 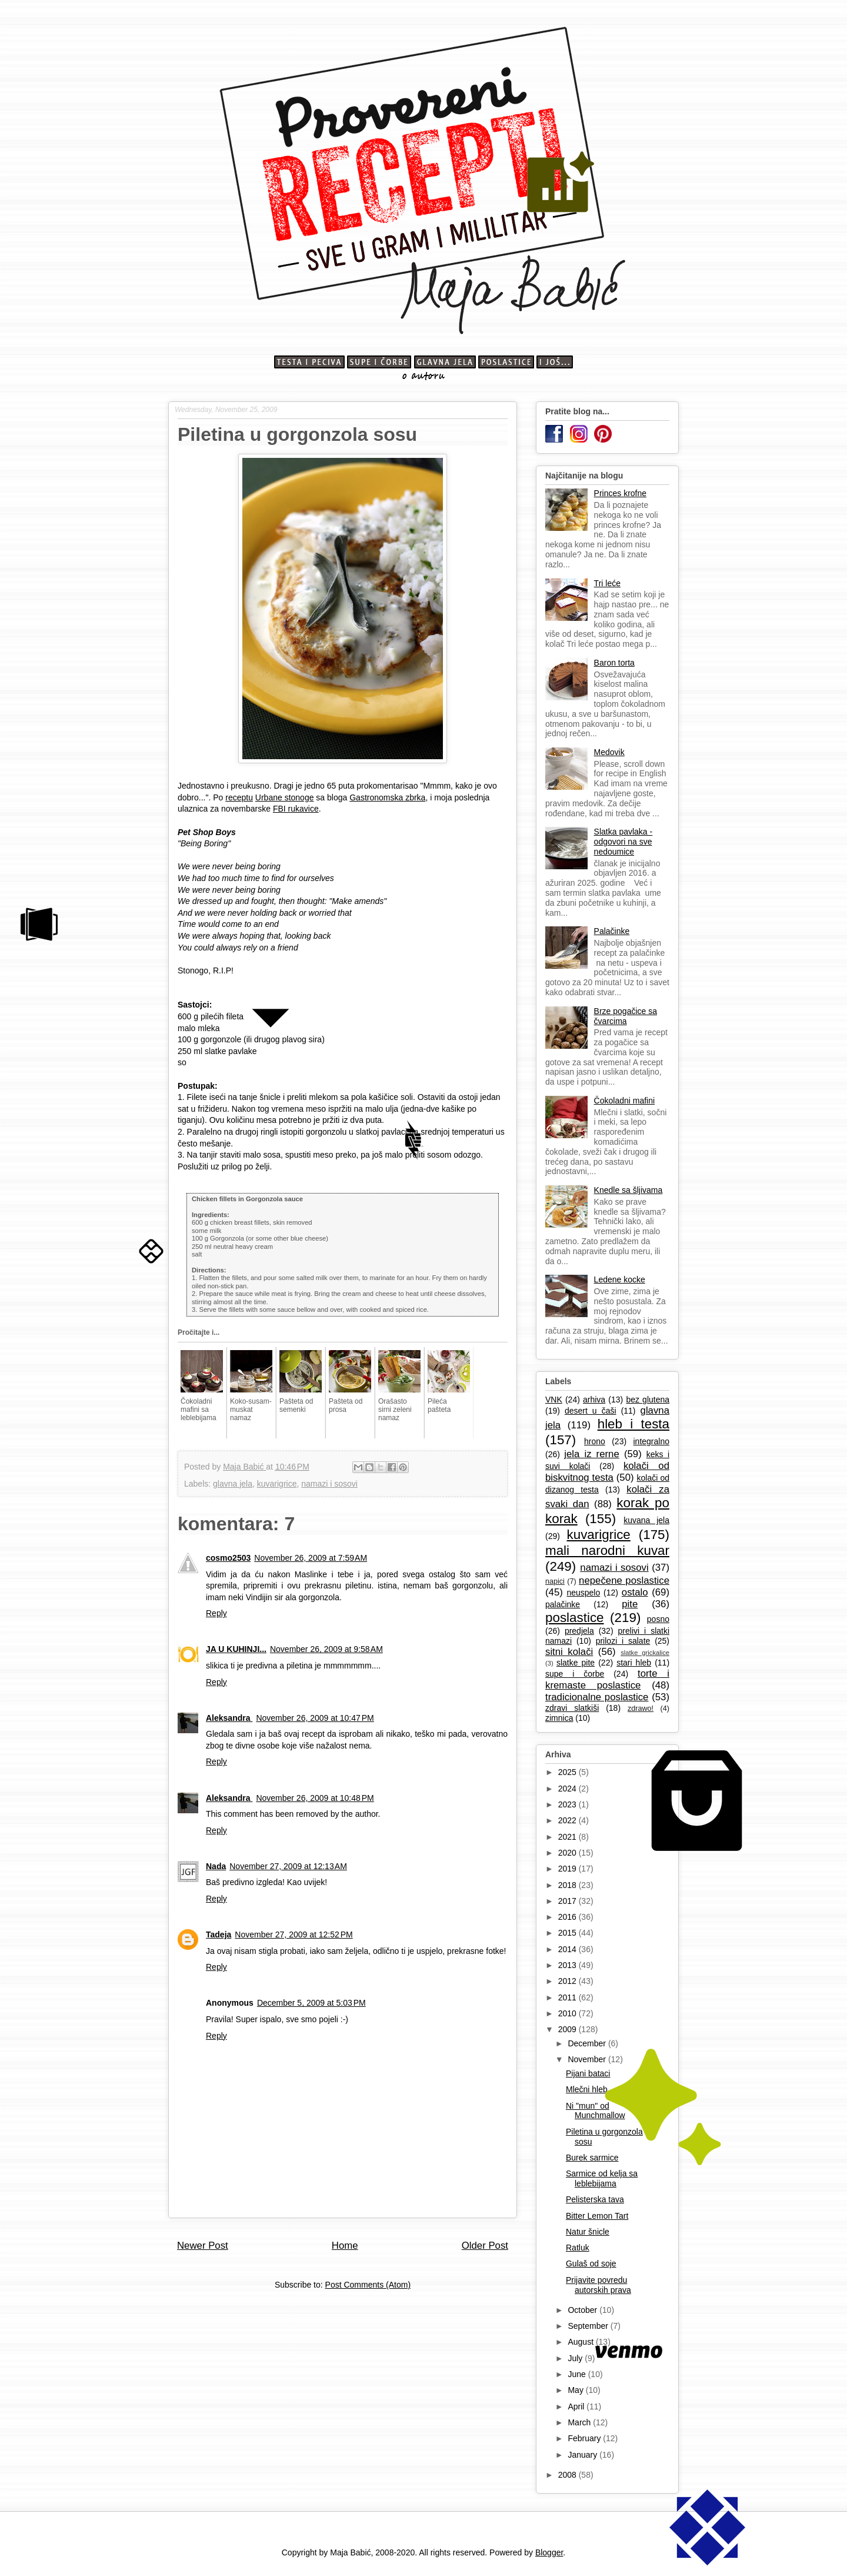 I want to click on view your shopping bag, so click(x=696, y=1800).